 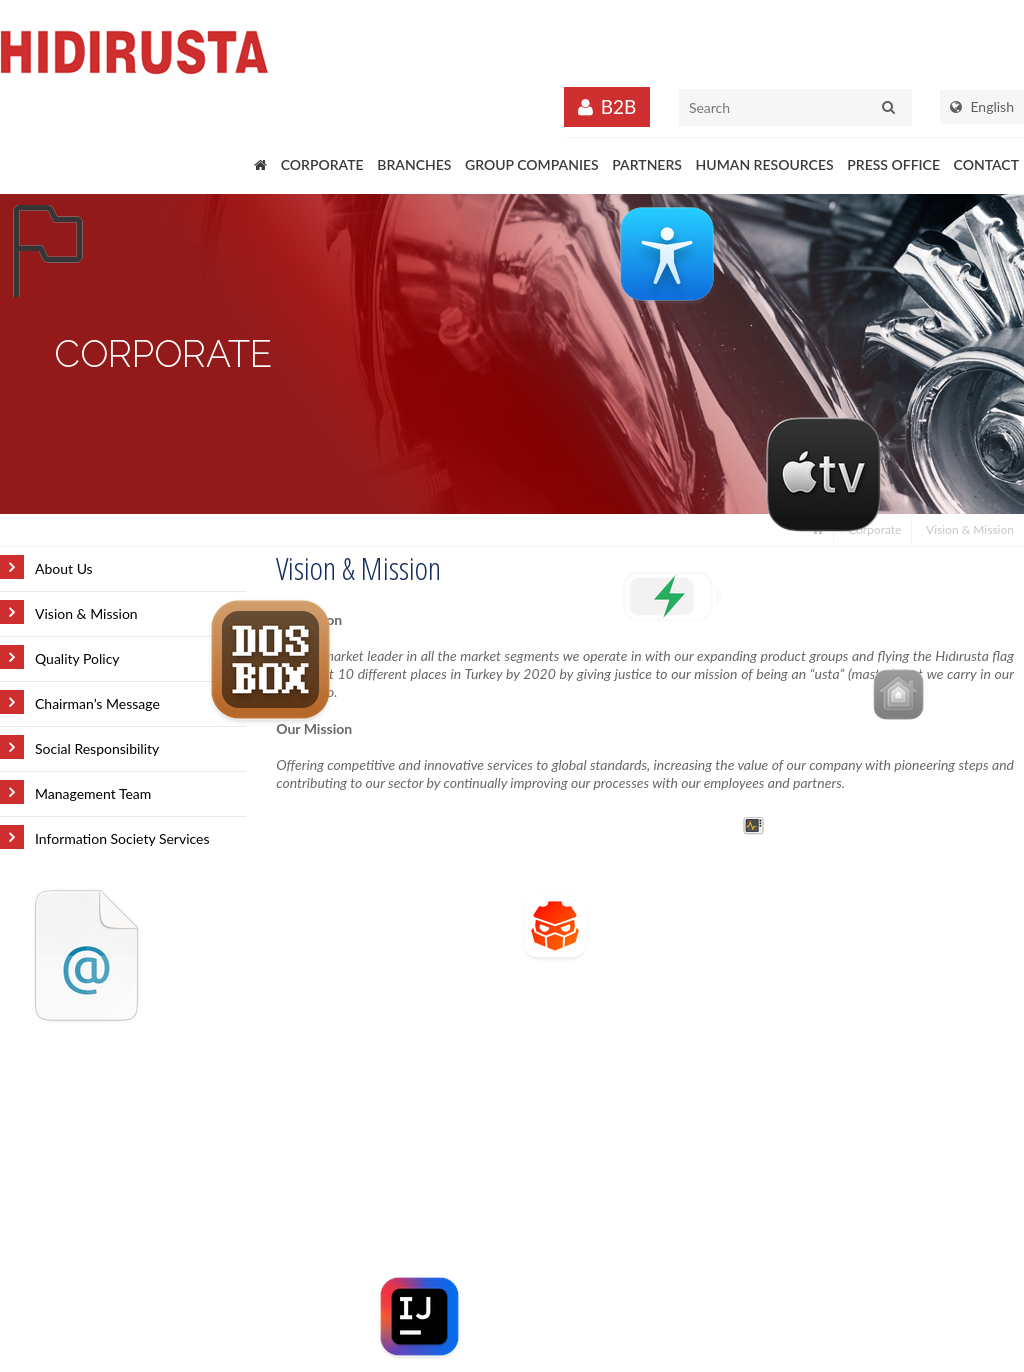 What do you see at coordinates (667, 254) in the screenshot?
I see `open accessibility settings` at bounding box center [667, 254].